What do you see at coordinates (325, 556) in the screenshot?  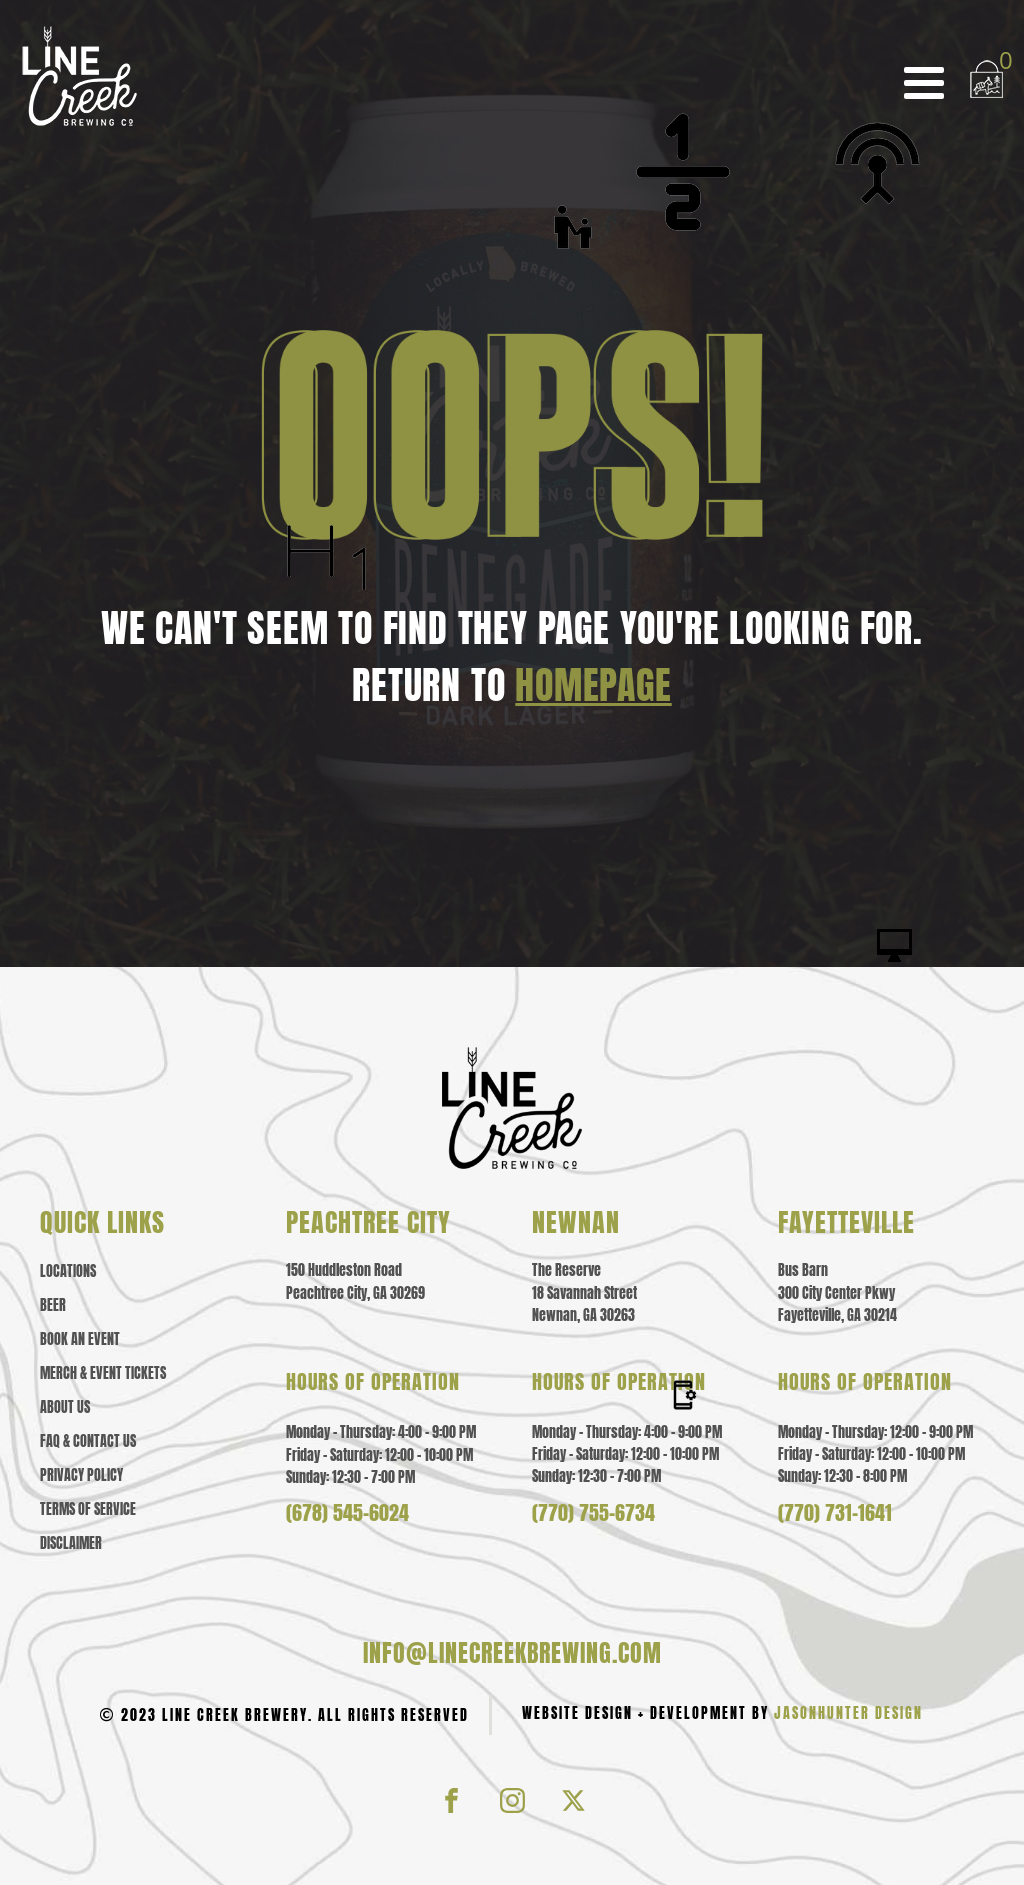 I see `format text as heading level 1` at bounding box center [325, 556].